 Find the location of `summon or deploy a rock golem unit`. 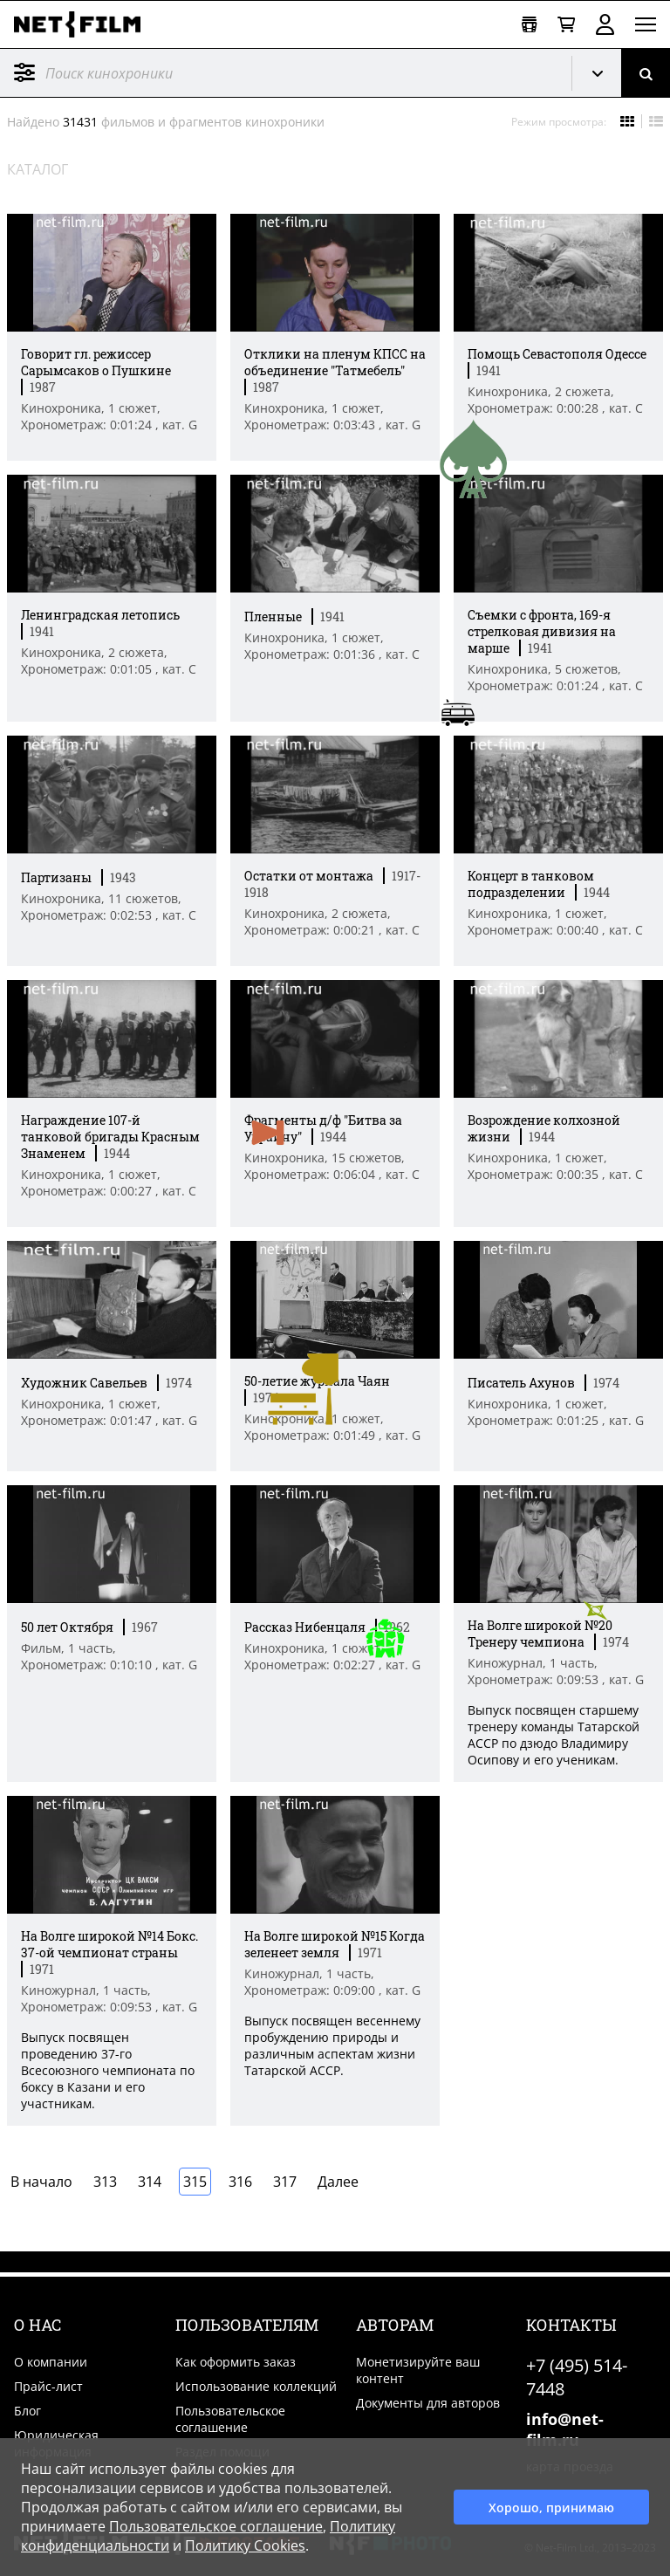

summon or deploy a rock golem unit is located at coordinates (385, 1638).